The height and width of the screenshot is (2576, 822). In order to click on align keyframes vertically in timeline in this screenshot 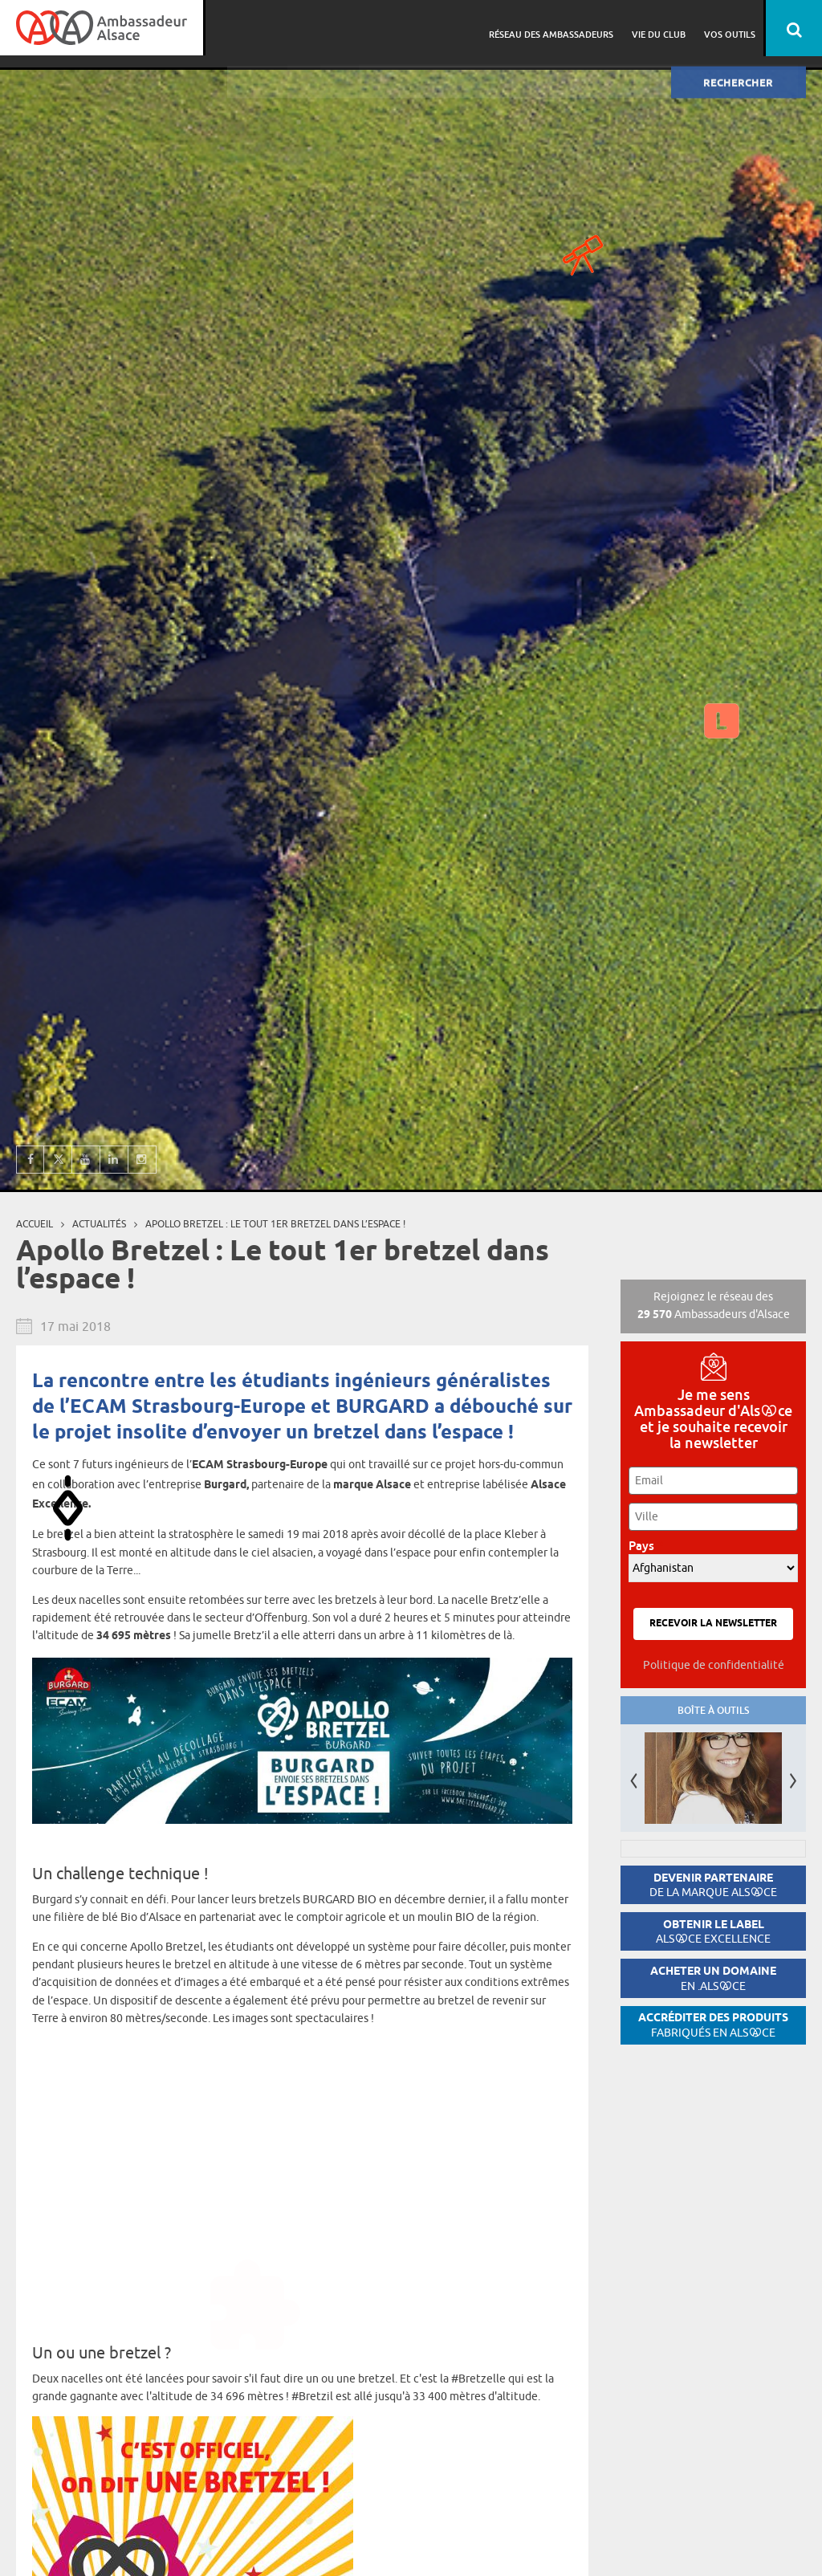, I will do `click(67, 1508)`.